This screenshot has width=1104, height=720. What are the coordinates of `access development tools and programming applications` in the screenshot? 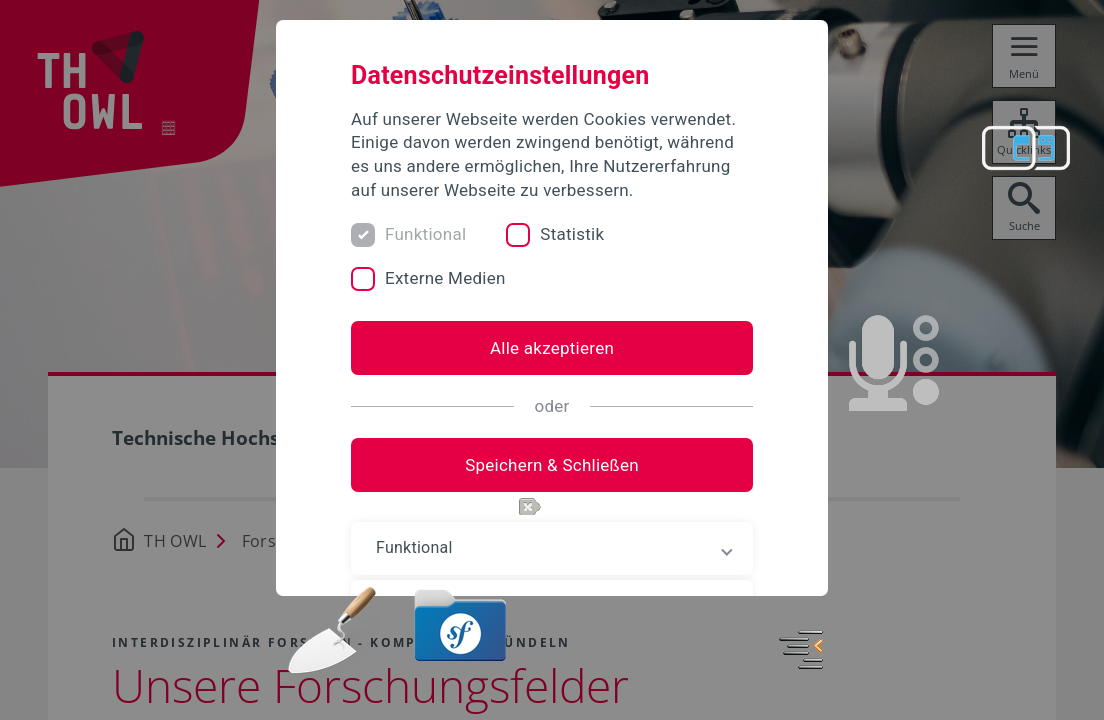 It's located at (332, 632).